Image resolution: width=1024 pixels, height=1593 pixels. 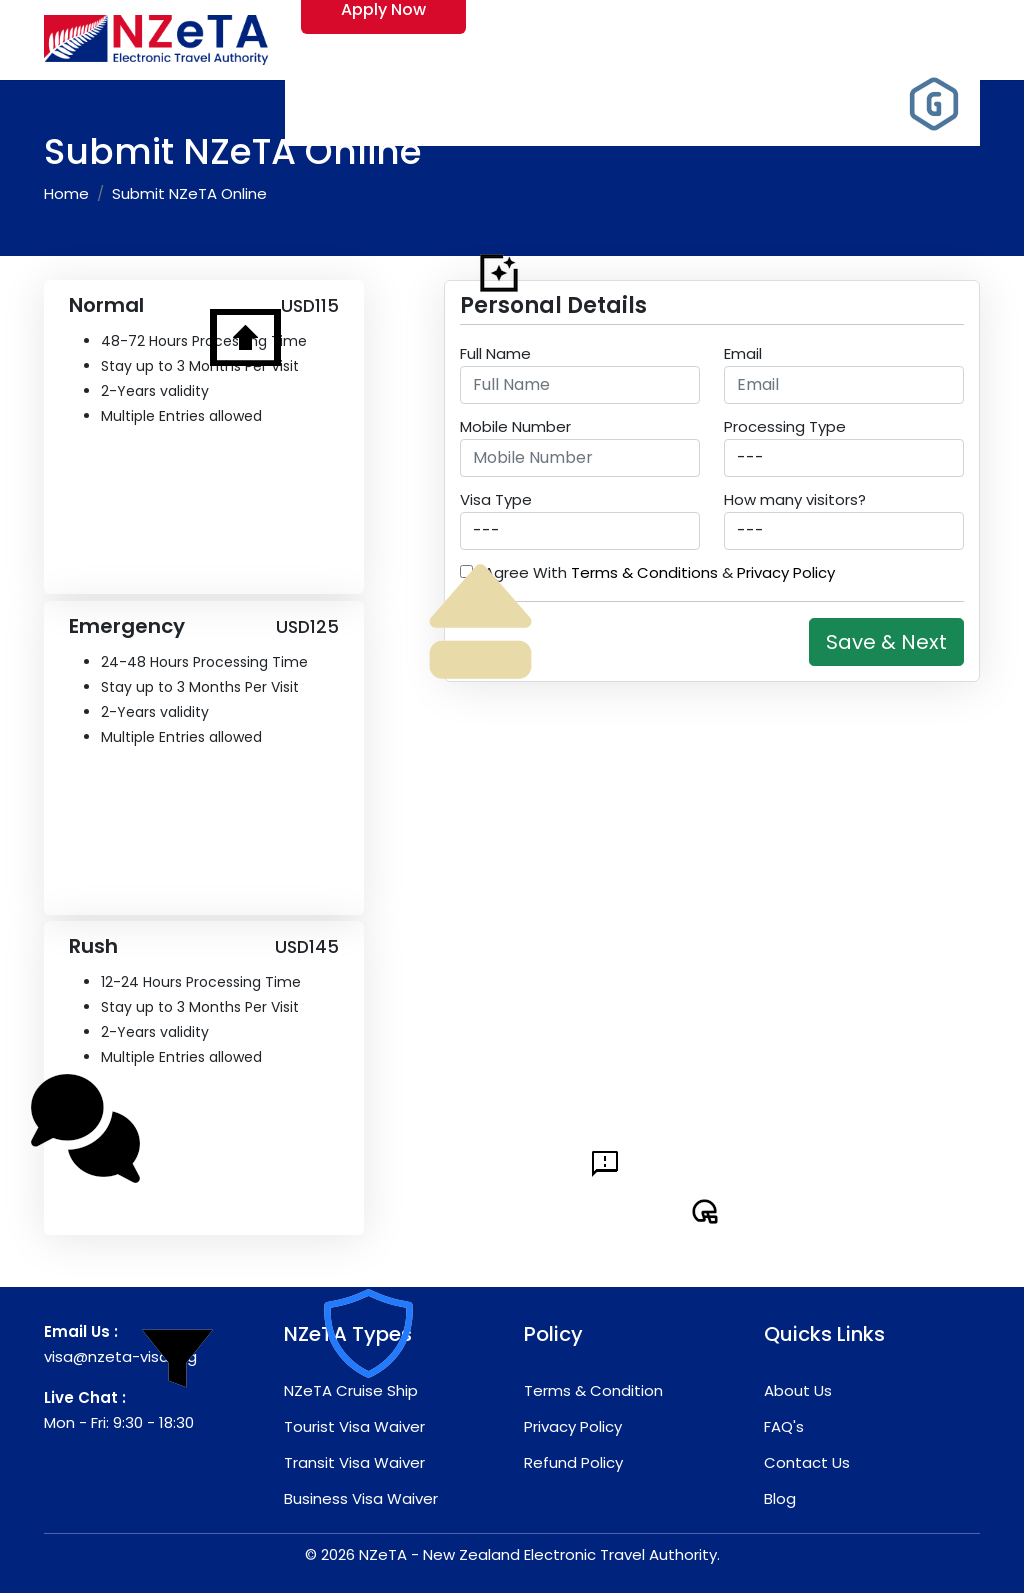 What do you see at coordinates (705, 1212) in the screenshot?
I see `access football or sports content` at bounding box center [705, 1212].